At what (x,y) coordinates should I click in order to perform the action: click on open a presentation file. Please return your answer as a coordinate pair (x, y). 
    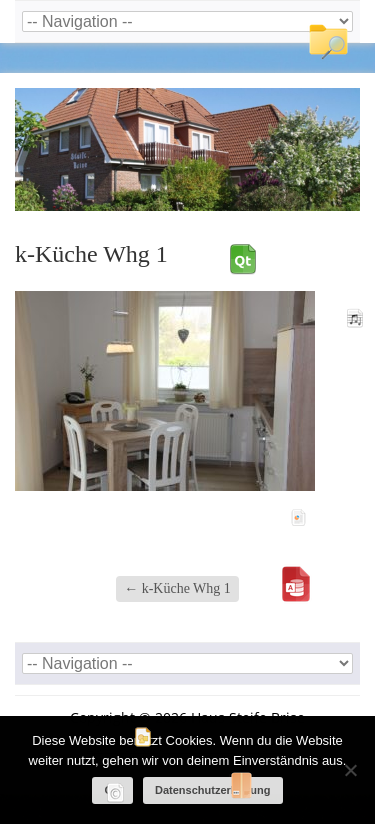
    Looking at the image, I should click on (298, 517).